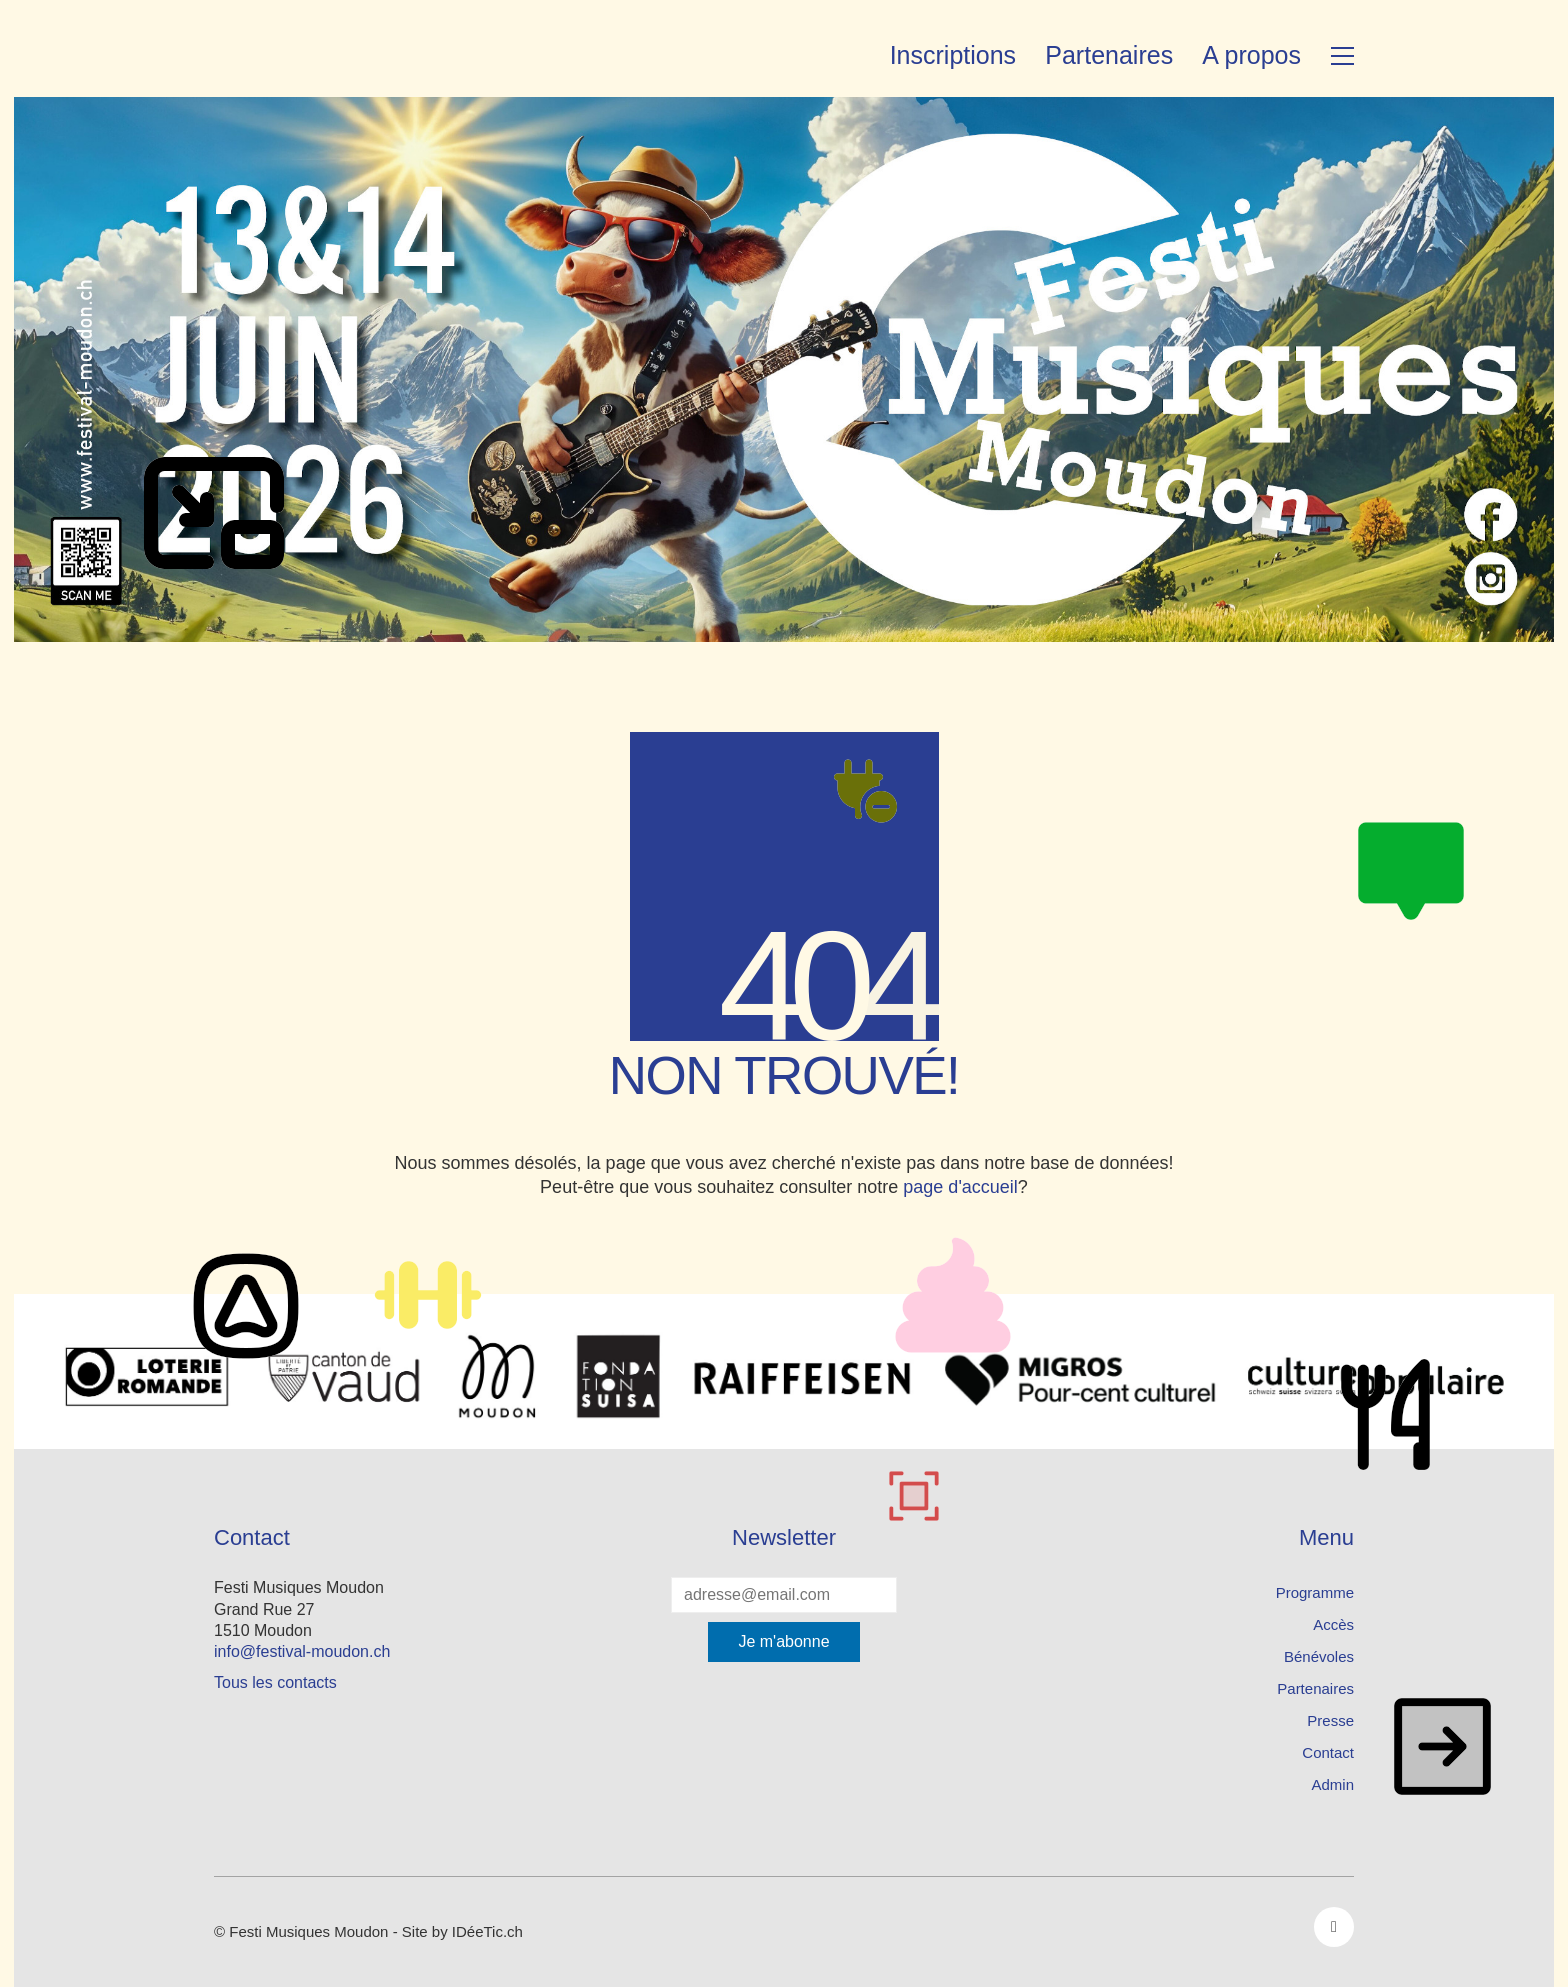  I want to click on add a poop emoji reaction to a message, so click(953, 1295).